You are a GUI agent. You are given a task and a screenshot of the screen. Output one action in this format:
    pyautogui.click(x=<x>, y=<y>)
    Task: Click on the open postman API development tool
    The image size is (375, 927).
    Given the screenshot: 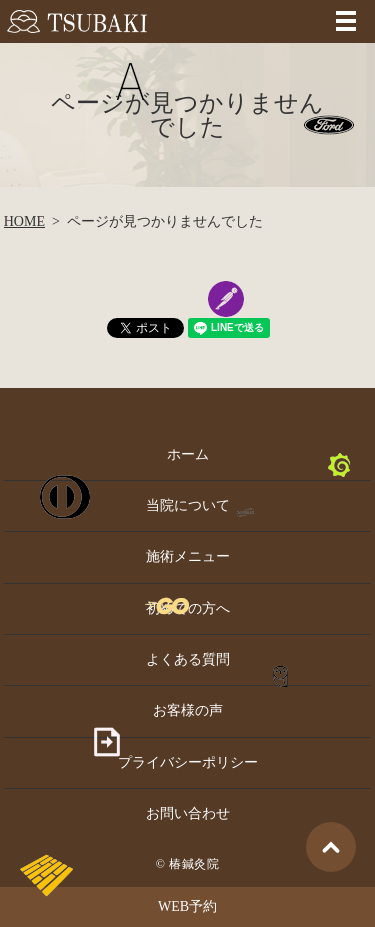 What is the action you would take?
    pyautogui.click(x=226, y=299)
    